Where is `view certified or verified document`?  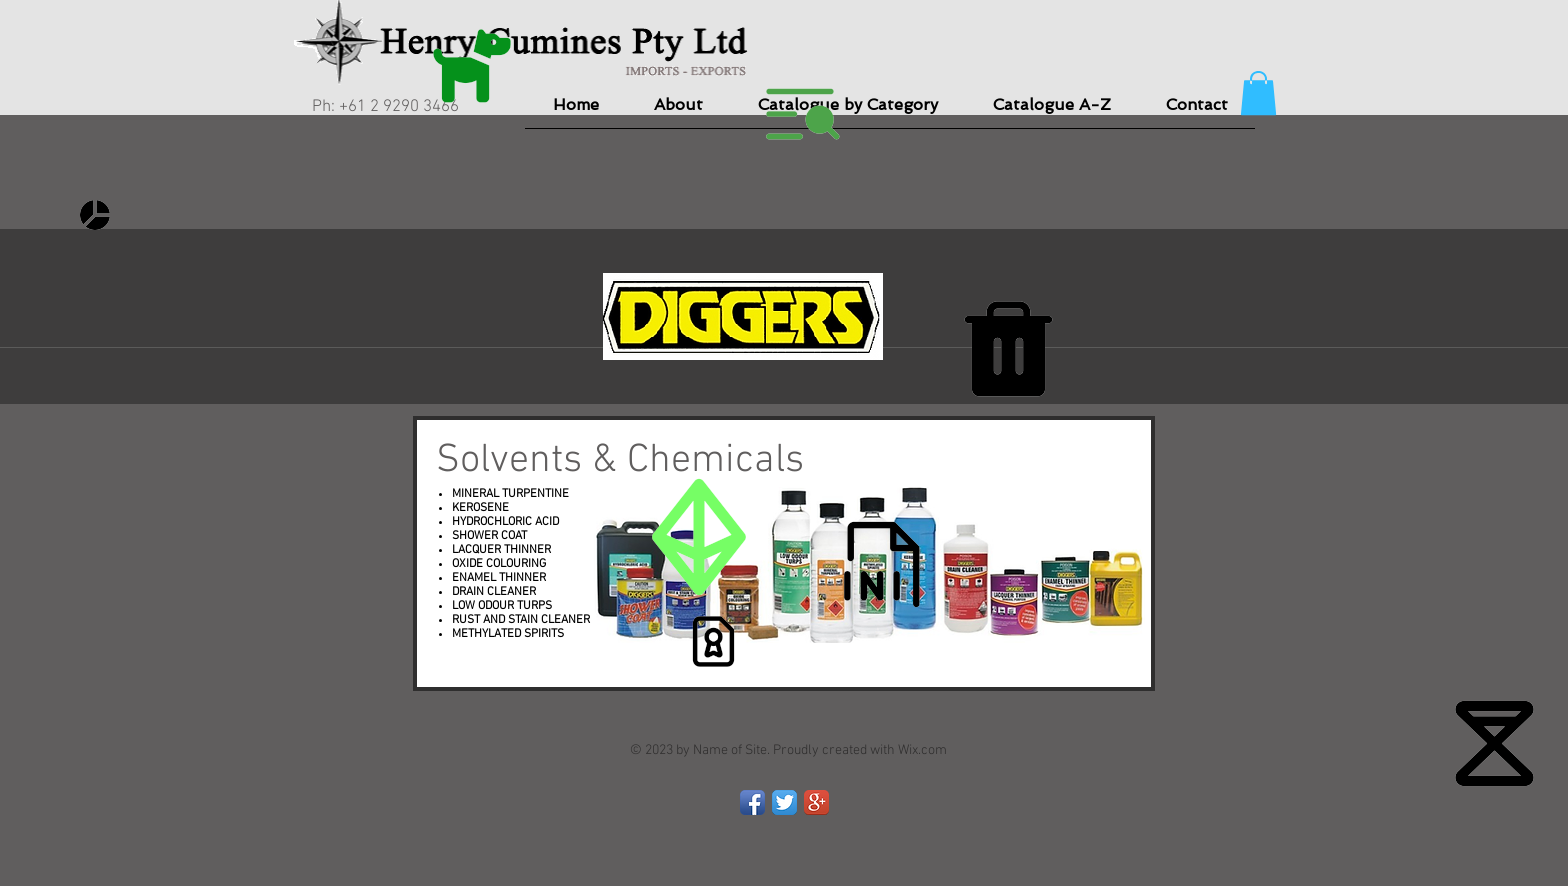 view certified or verified document is located at coordinates (713, 641).